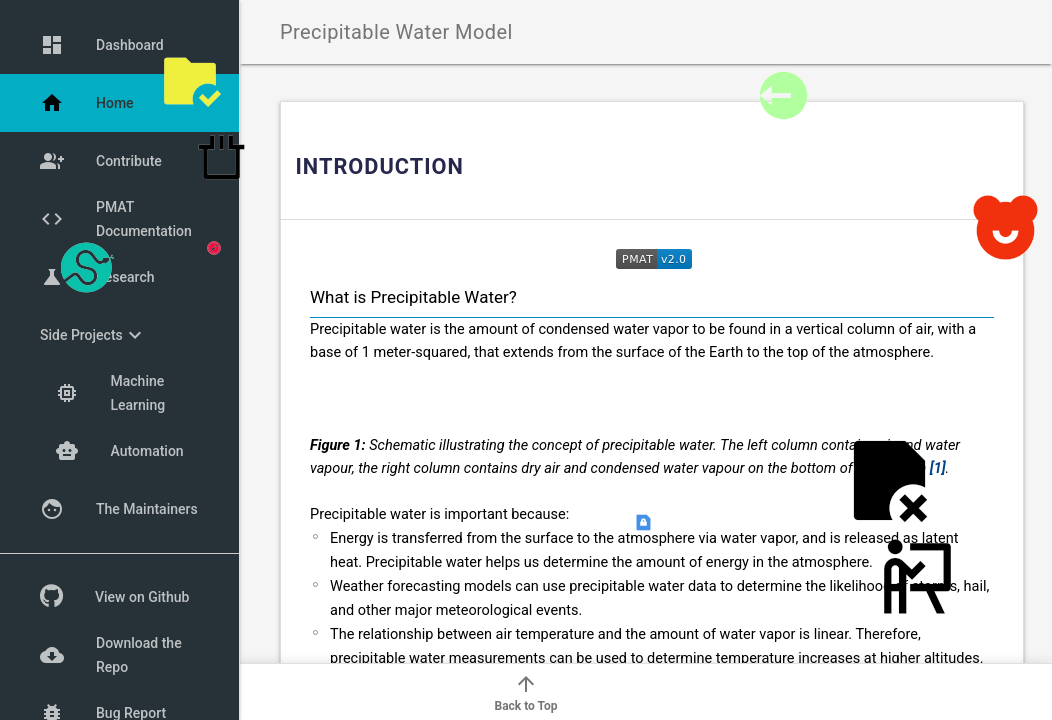 The height and width of the screenshot is (720, 1052). What do you see at coordinates (889, 480) in the screenshot?
I see `close or dismiss the current file` at bounding box center [889, 480].